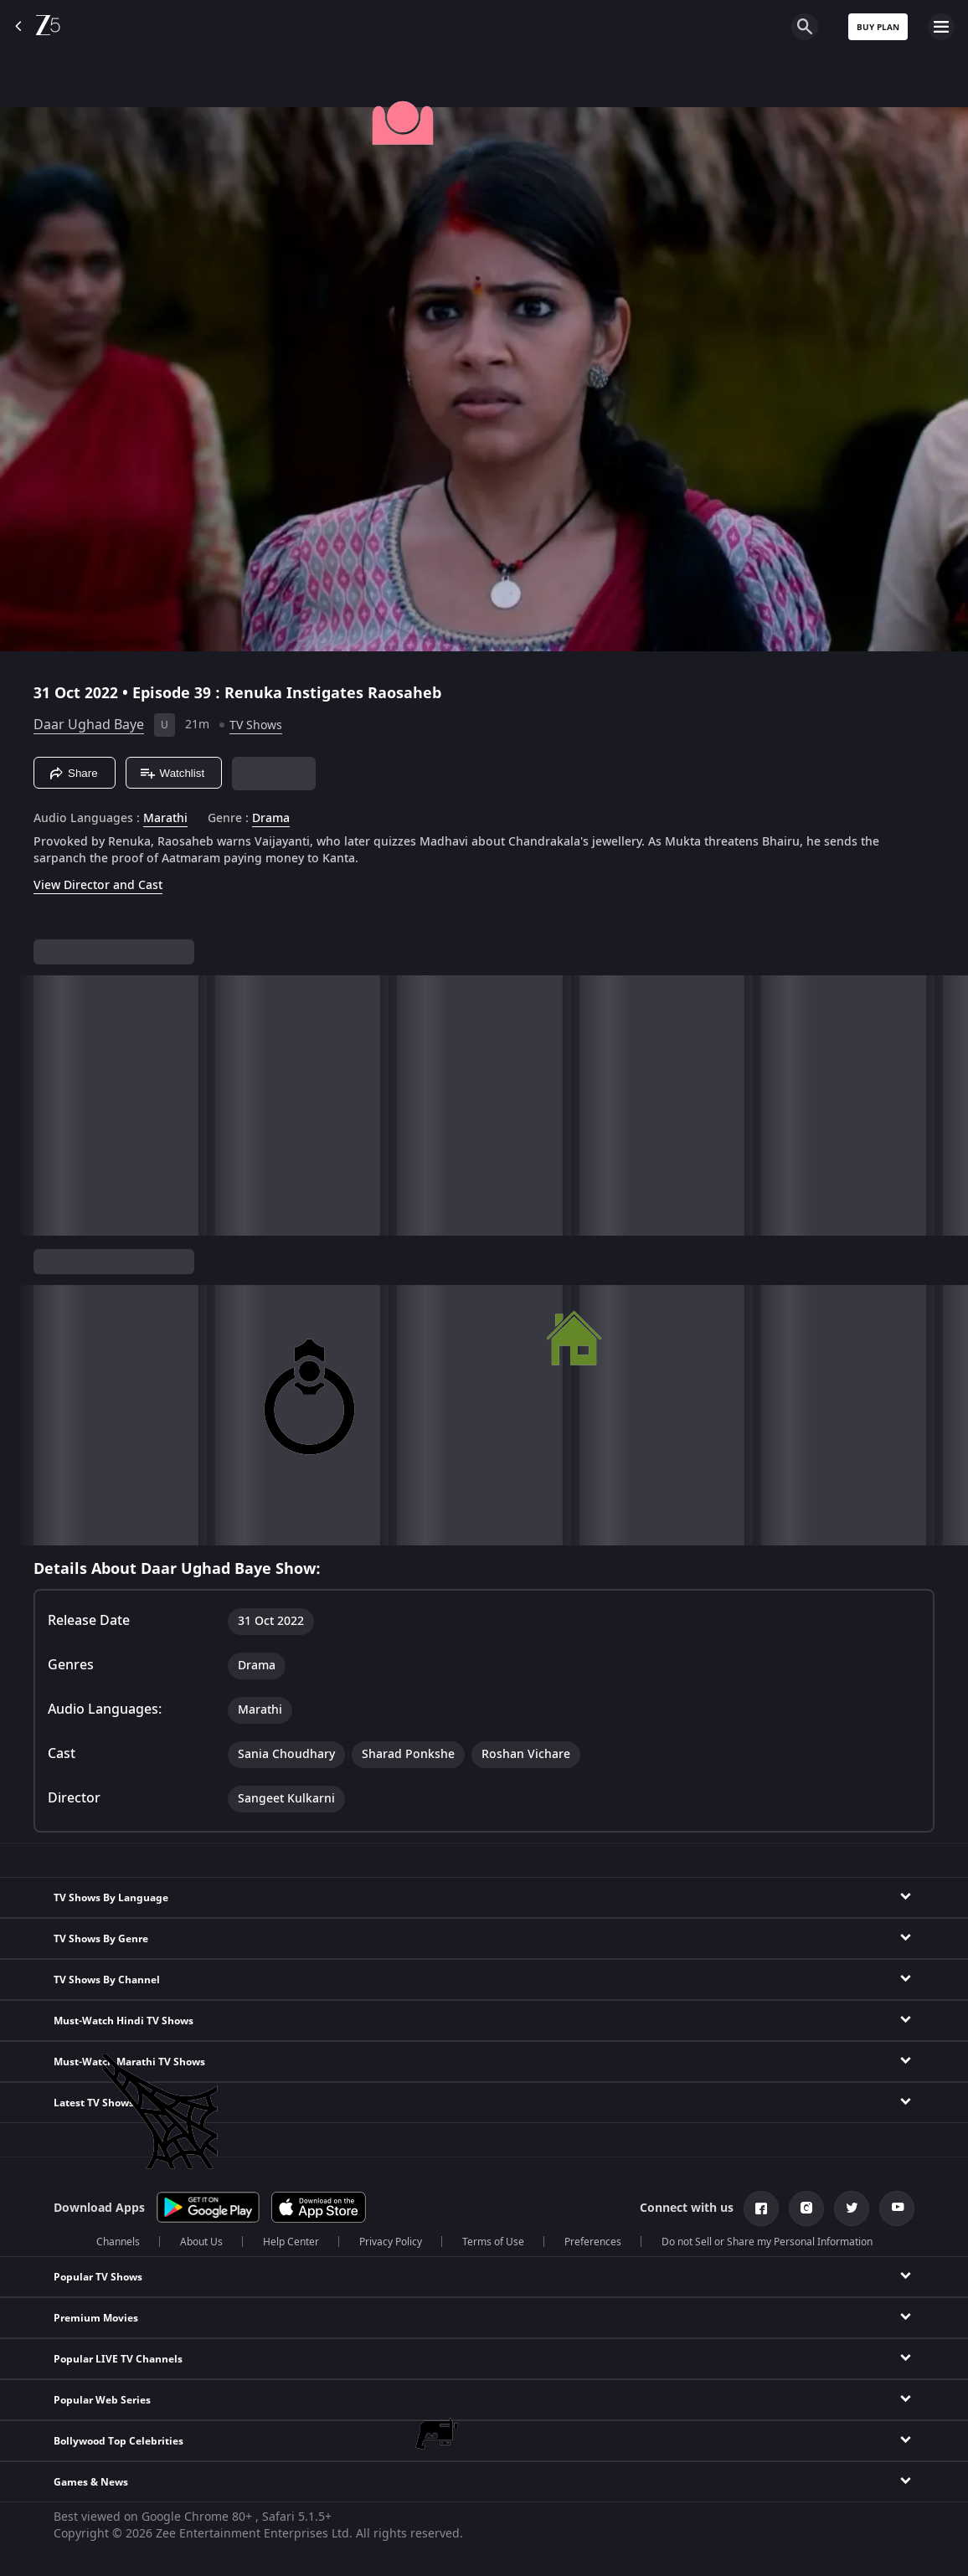  Describe the element at coordinates (403, 121) in the screenshot. I see `ancient egyptian symbol representing the horizon or sunrise` at that location.